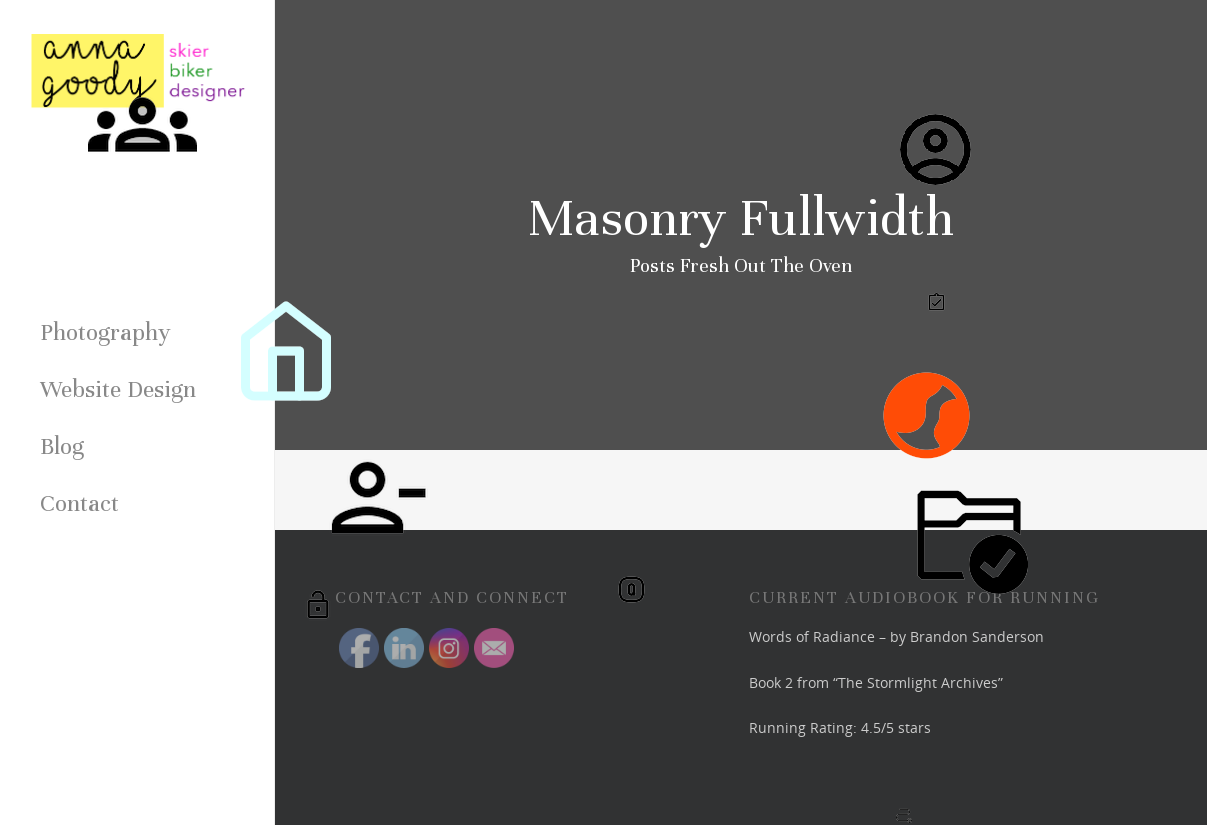  I want to click on indicates a Q key or keyboard shortcut, so click(631, 589).